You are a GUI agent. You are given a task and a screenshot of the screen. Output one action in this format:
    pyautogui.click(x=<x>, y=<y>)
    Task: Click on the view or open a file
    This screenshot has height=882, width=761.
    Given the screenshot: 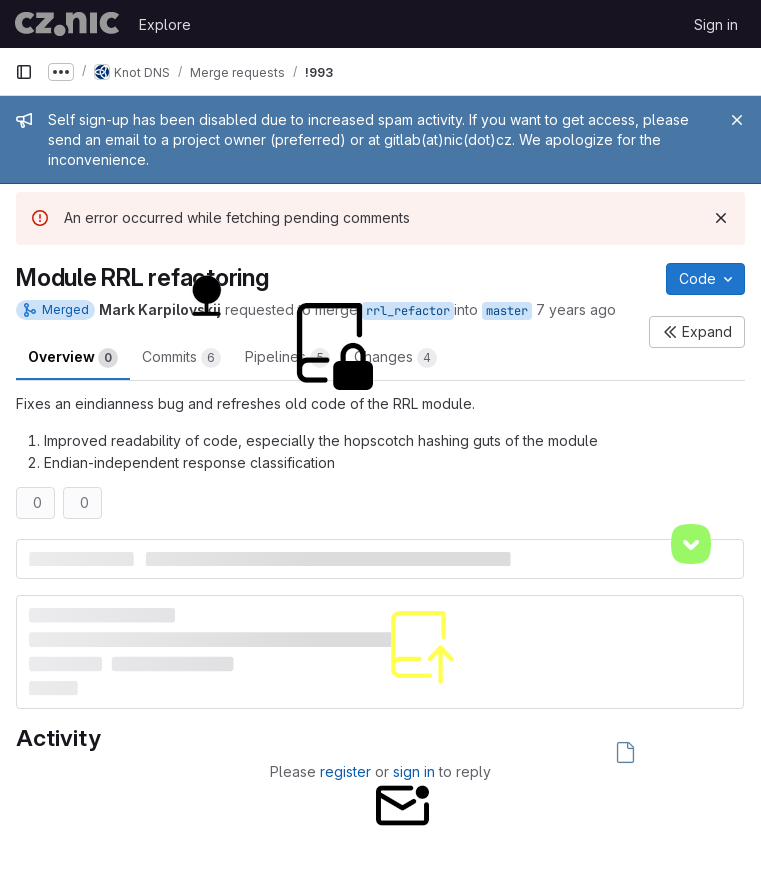 What is the action you would take?
    pyautogui.click(x=625, y=752)
    